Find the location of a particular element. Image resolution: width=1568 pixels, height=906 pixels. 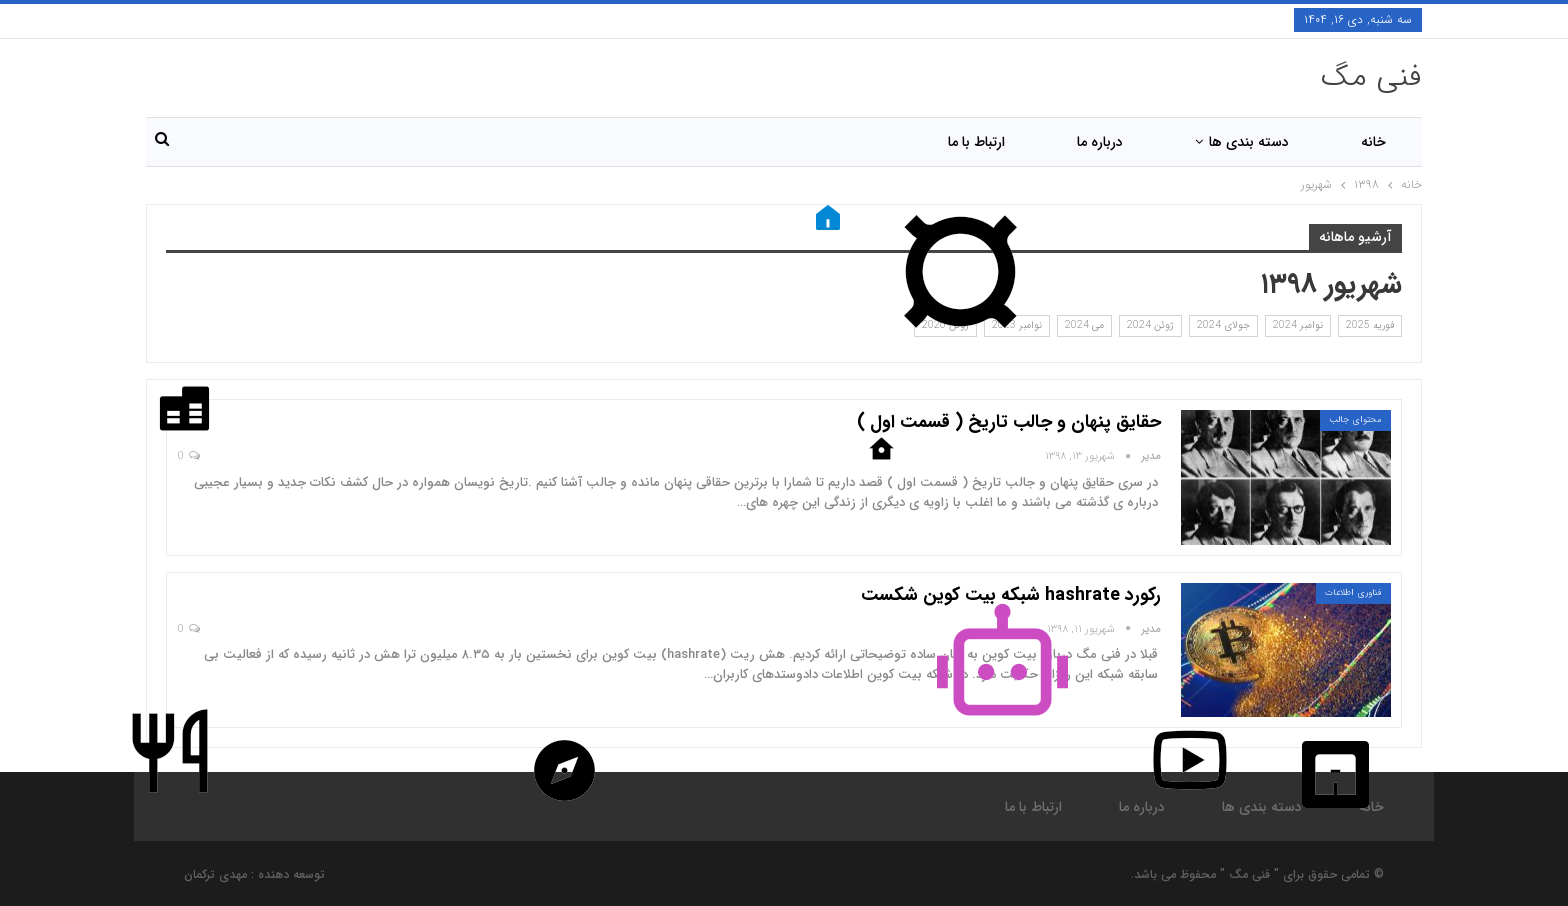

navigate to the home screen is located at coordinates (828, 218).